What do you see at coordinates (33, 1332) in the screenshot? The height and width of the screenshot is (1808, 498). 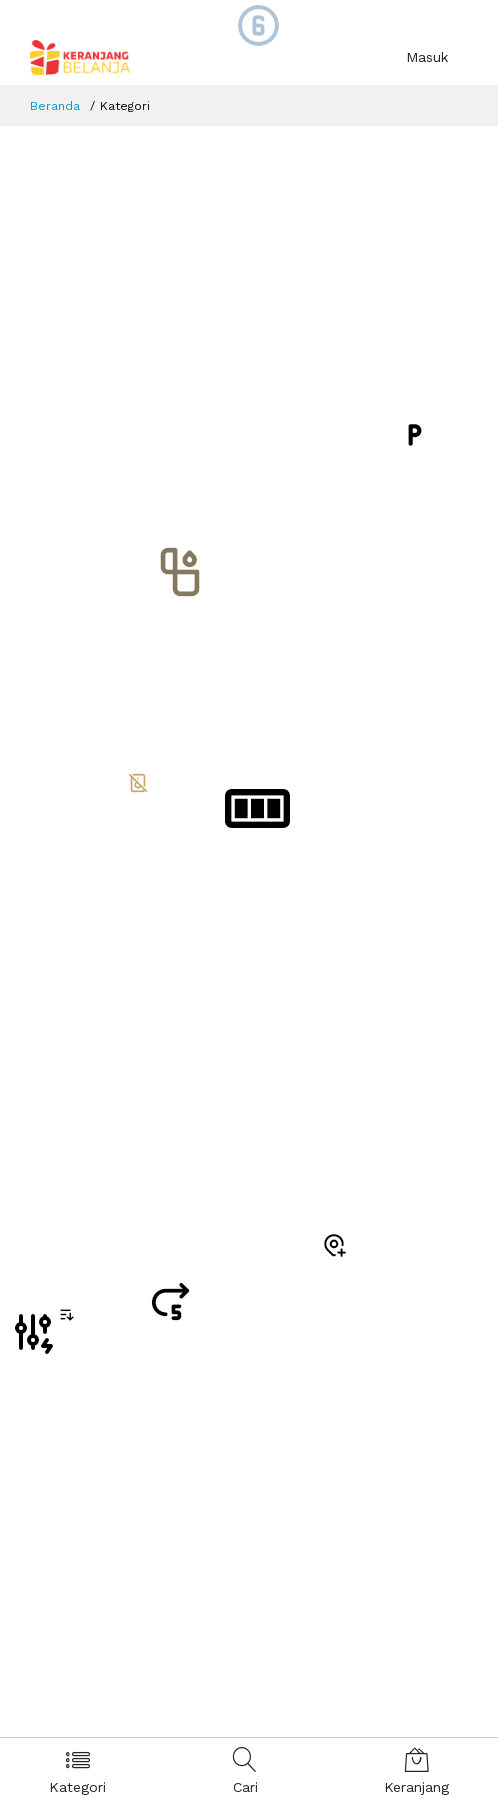 I see `quick settings with power optimization` at bounding box center [33, 1332].